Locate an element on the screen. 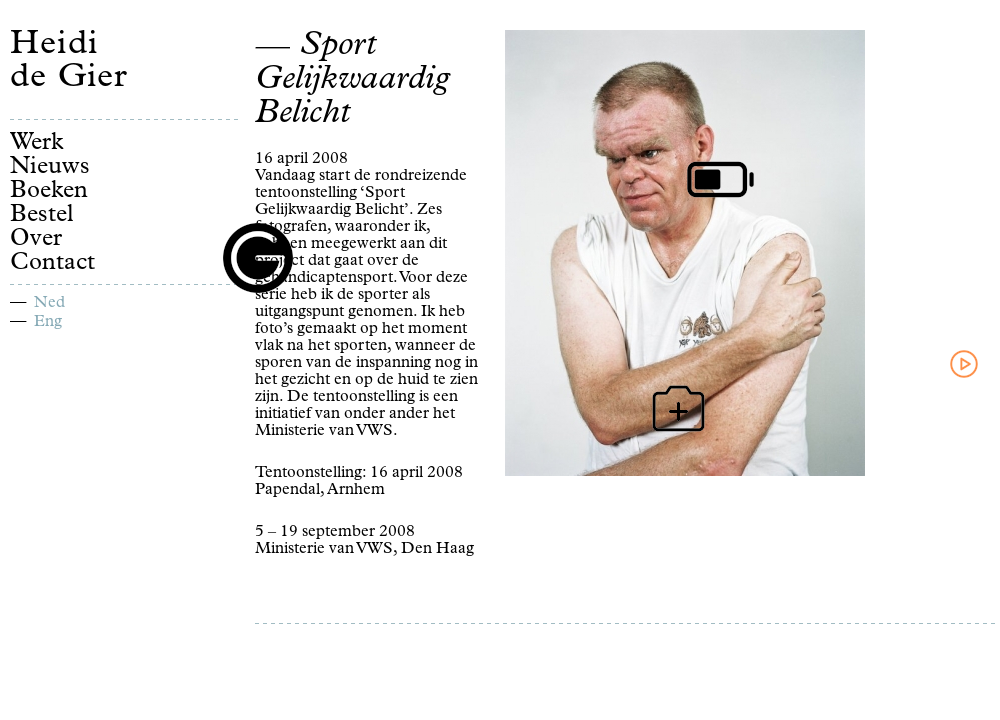  add a new photo is located at coordinates (678, 409).